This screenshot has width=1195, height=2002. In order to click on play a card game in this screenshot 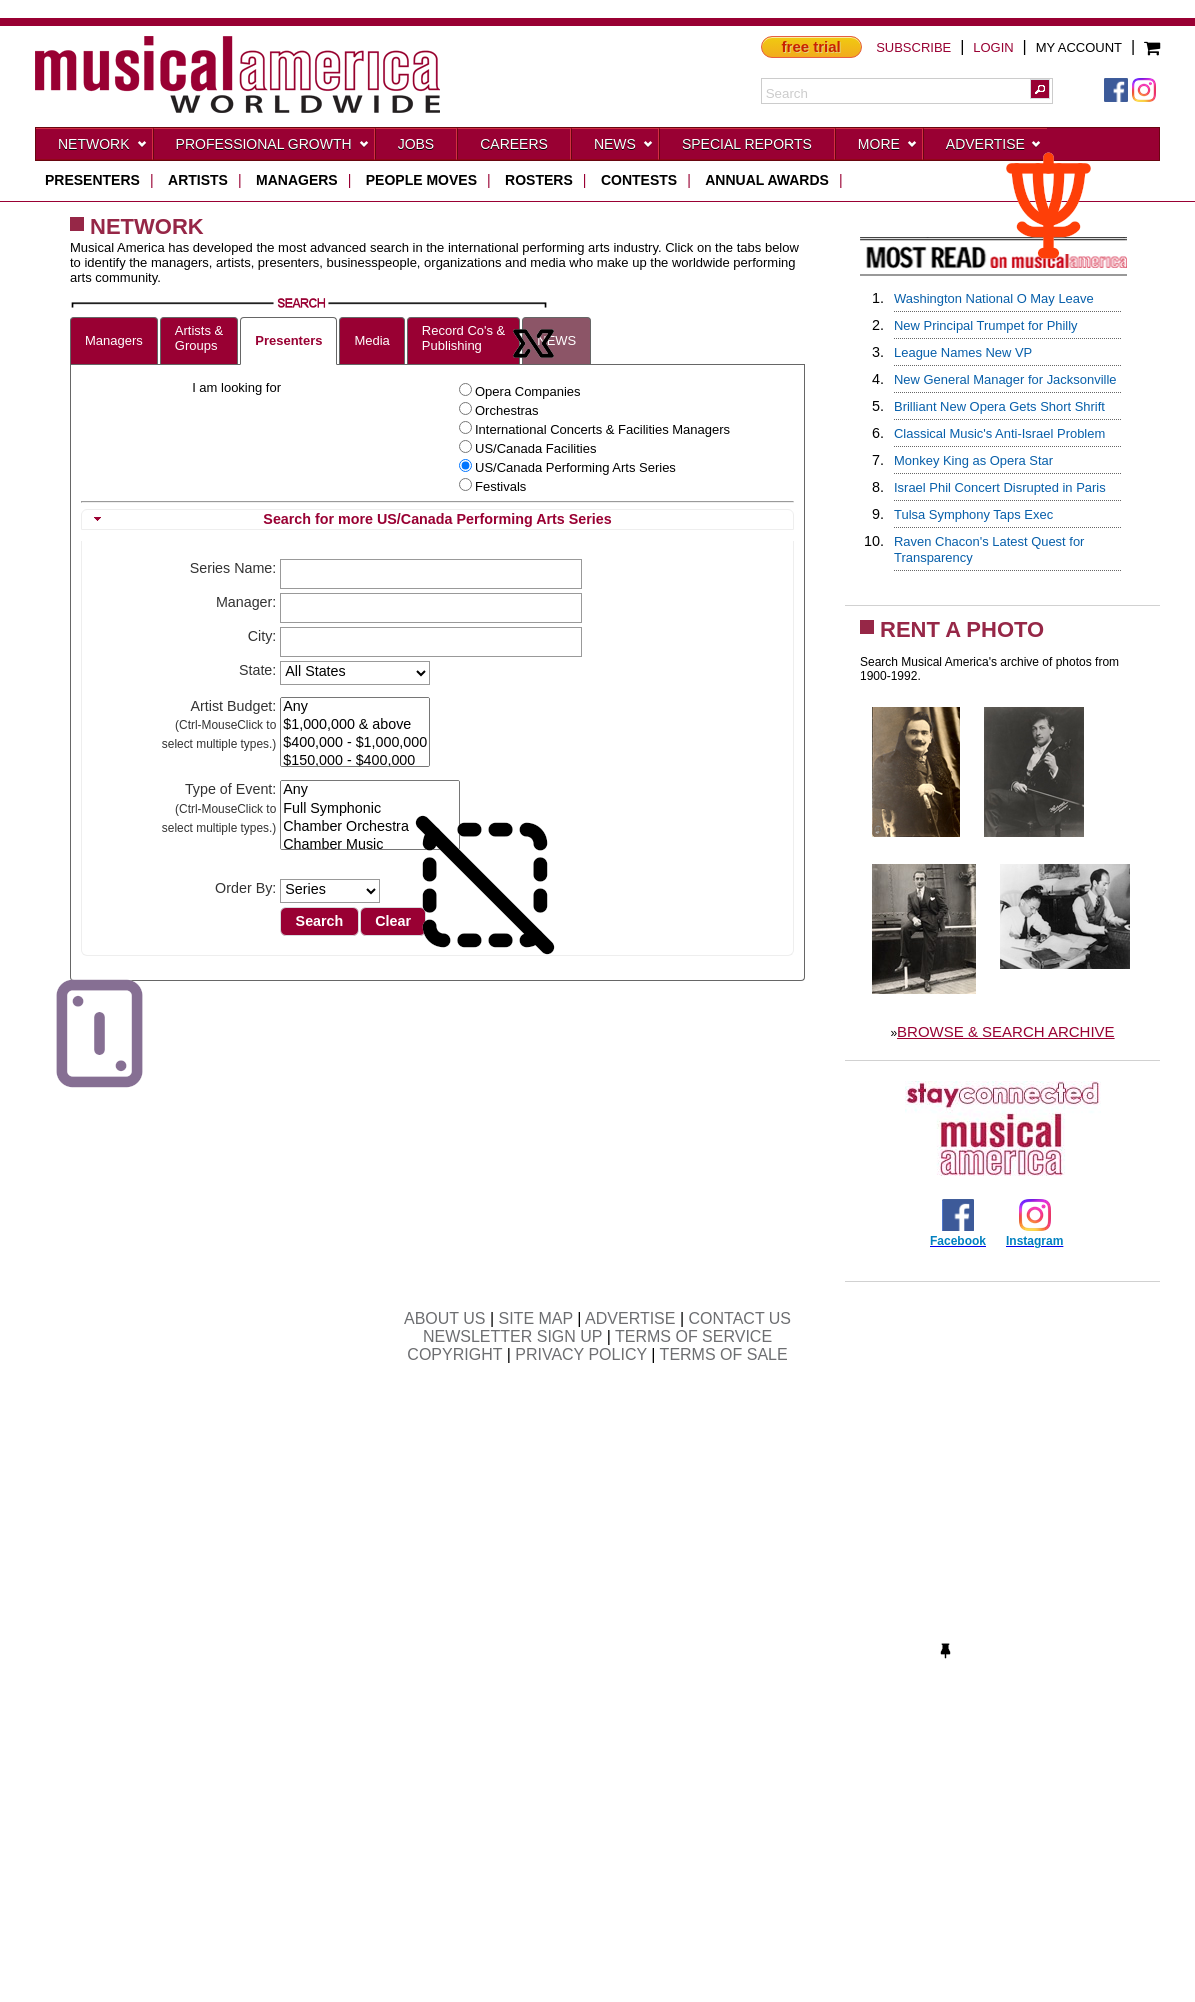, I will do `click(99, 1033)`.